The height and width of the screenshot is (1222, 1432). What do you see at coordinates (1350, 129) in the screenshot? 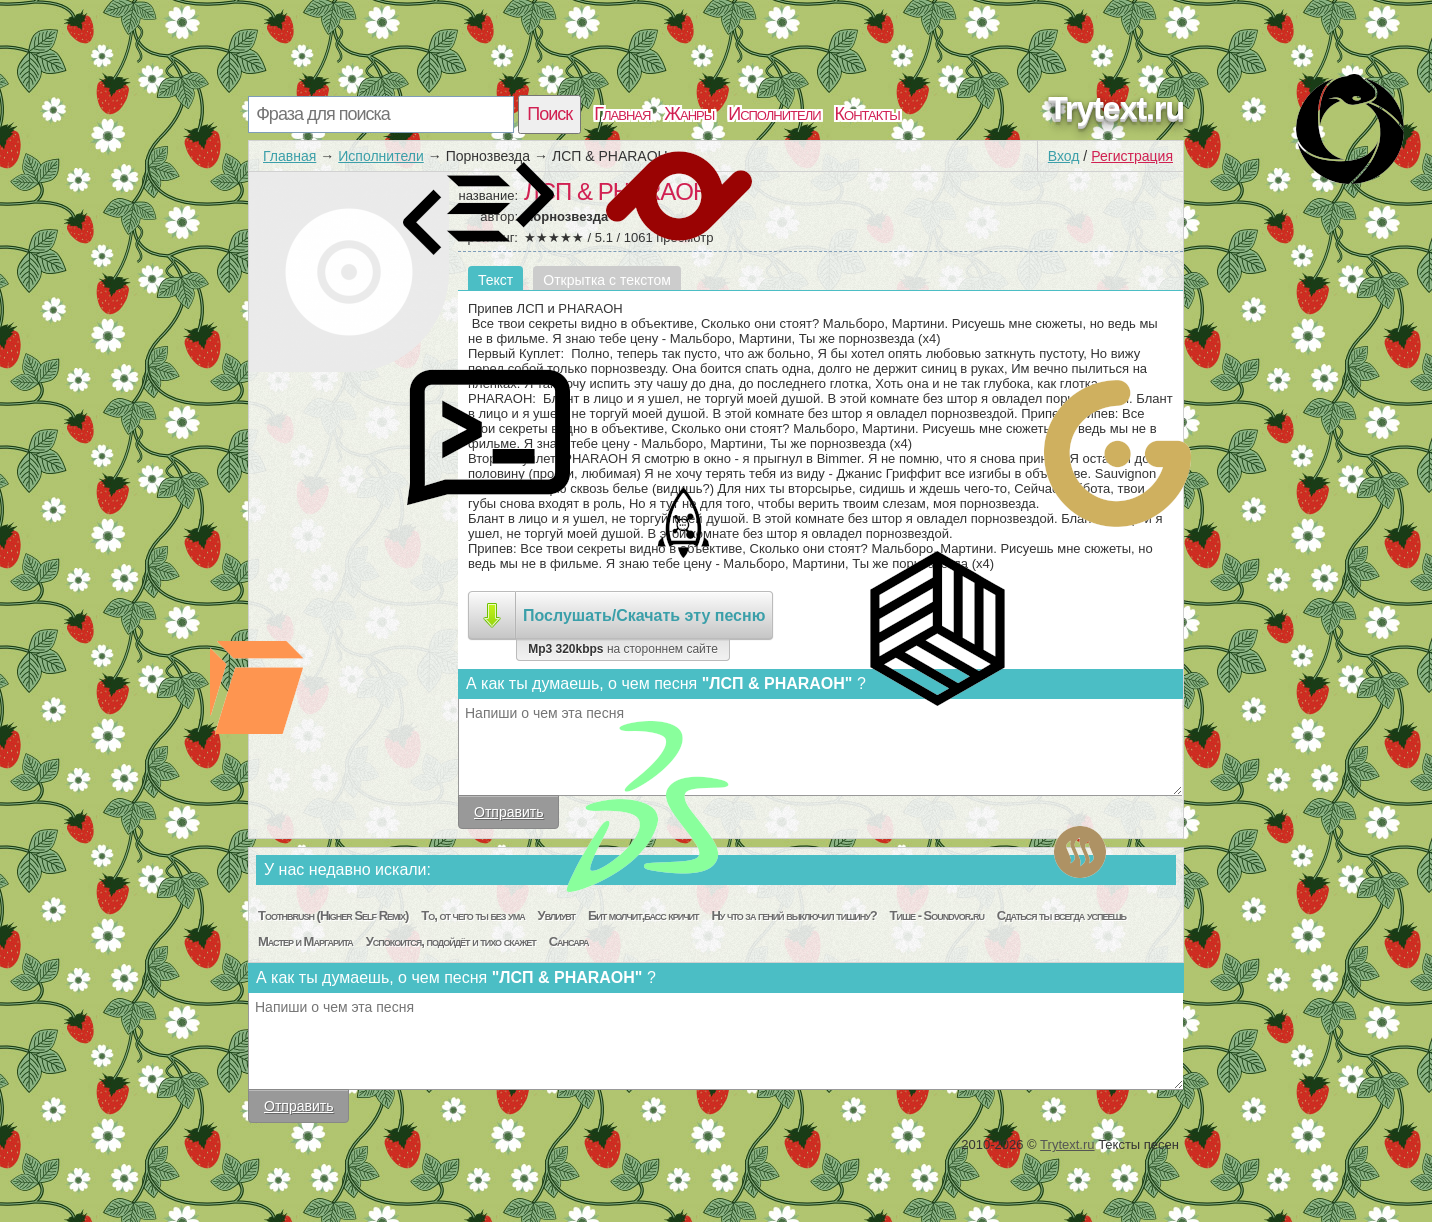
I see `PyPy Python interpreter branding` at bounding box center [1350, 129].